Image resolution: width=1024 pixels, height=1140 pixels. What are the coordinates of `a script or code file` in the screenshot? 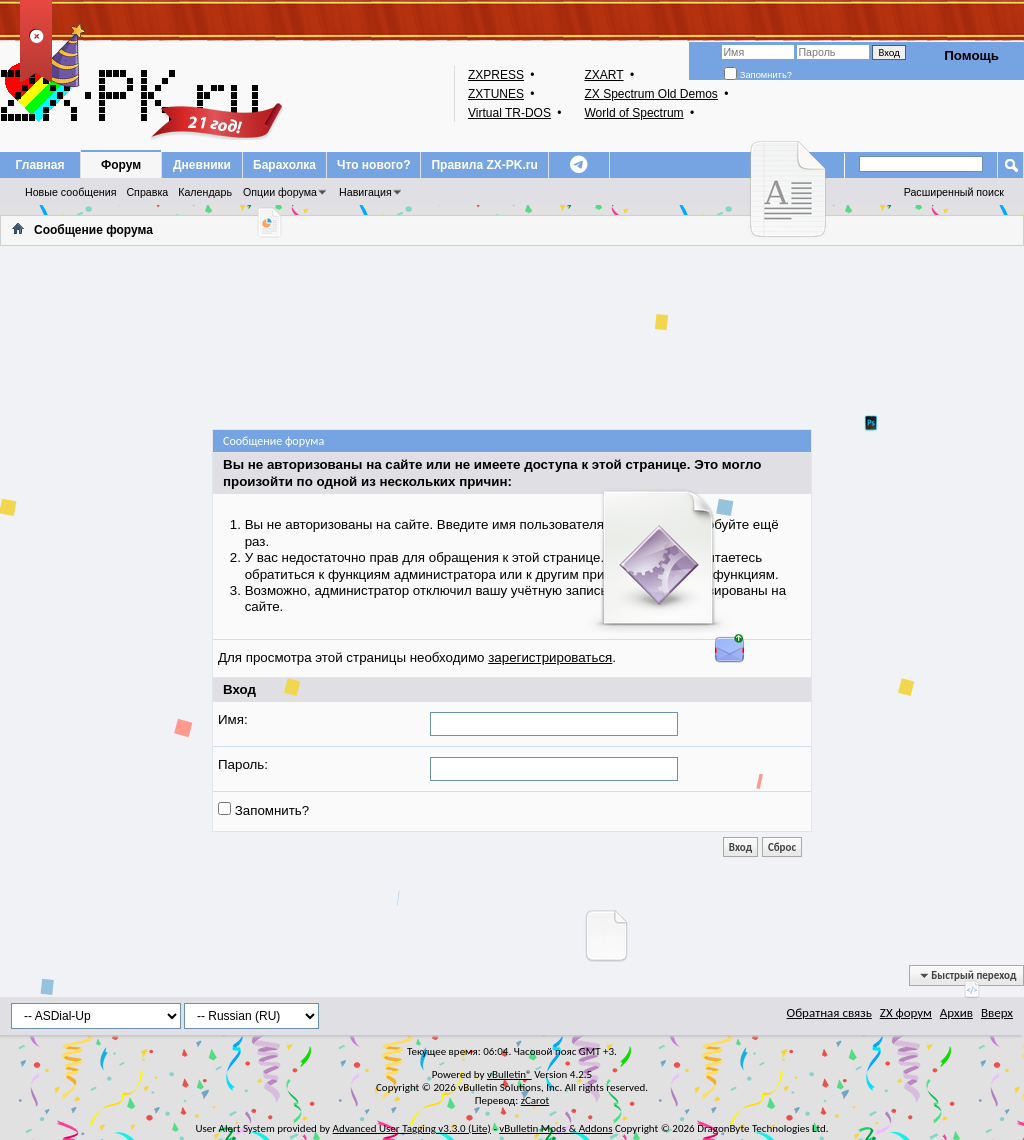 It's located at (660, 557).